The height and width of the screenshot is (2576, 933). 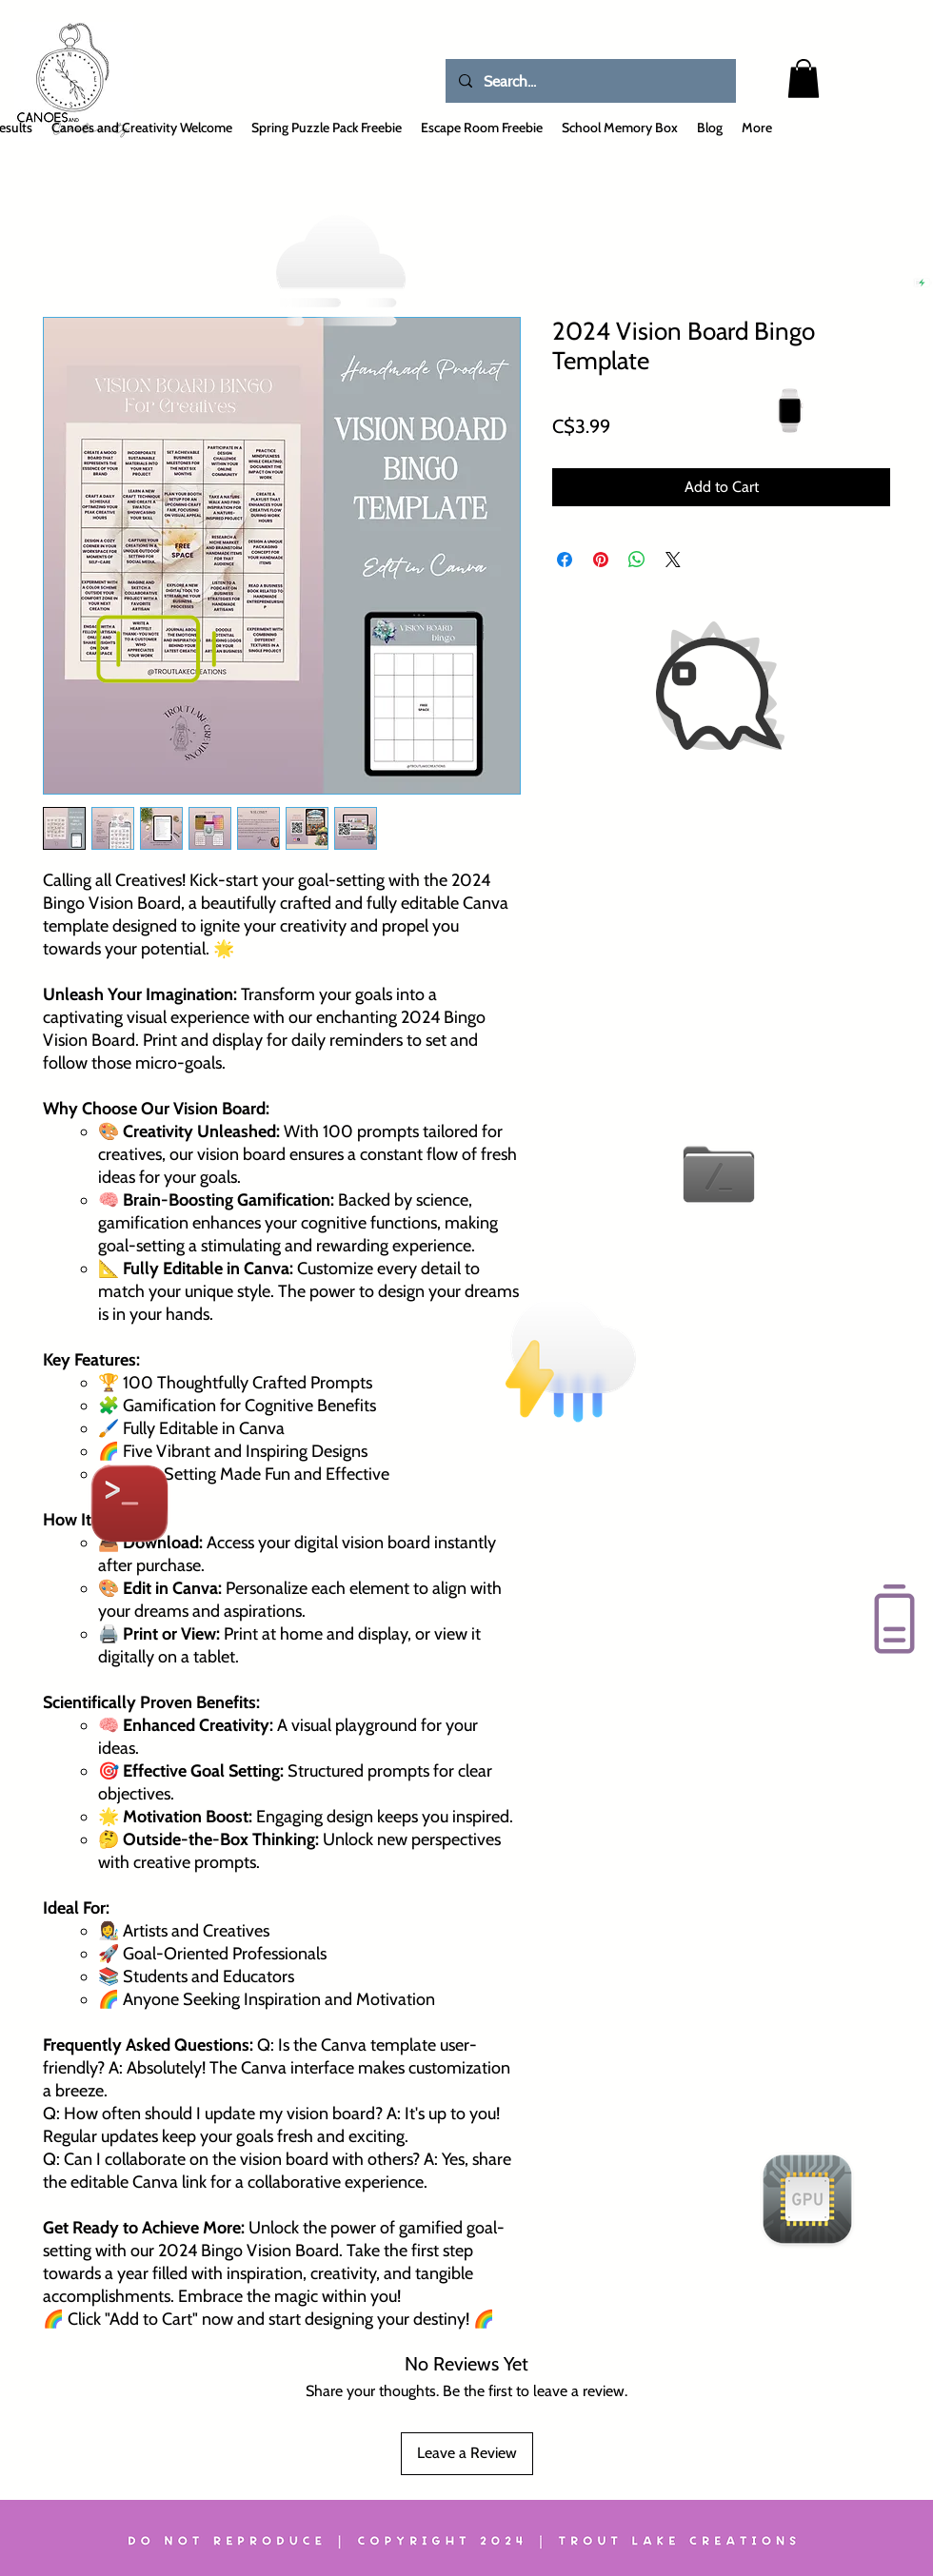 I want to click on indicates stormy weather conditions, so click(x=570, y=1359).